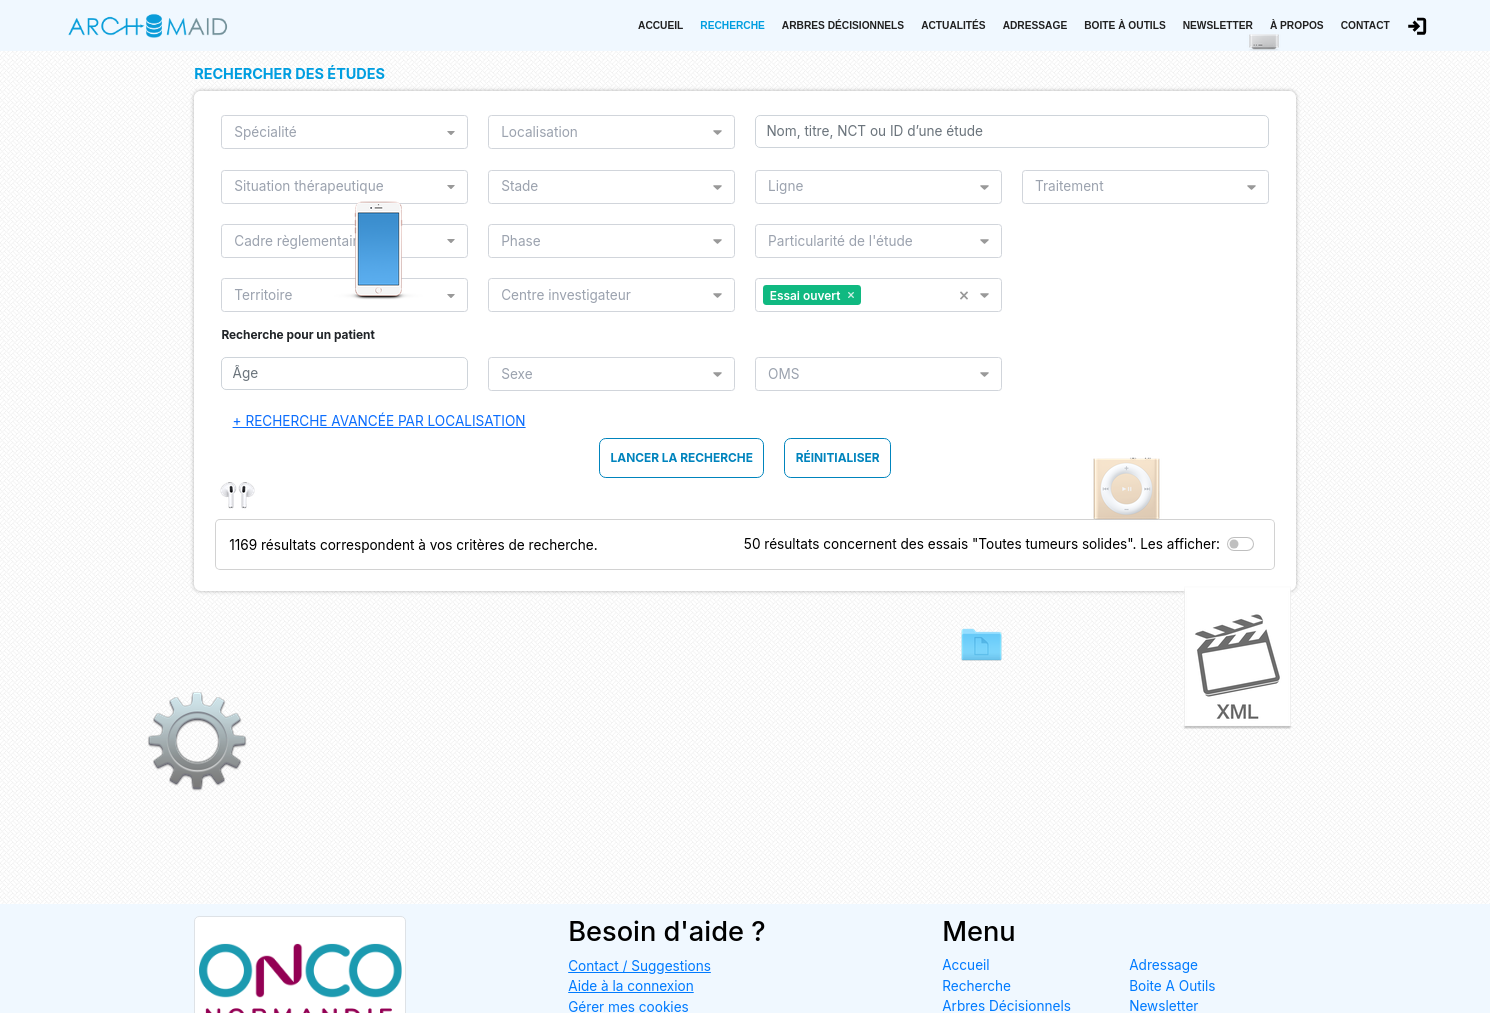 This screenshot has width=1490, height=1013. Describe the element at coordinates (981, 644) in the screenshot. I see `open your documents folder` at that location.